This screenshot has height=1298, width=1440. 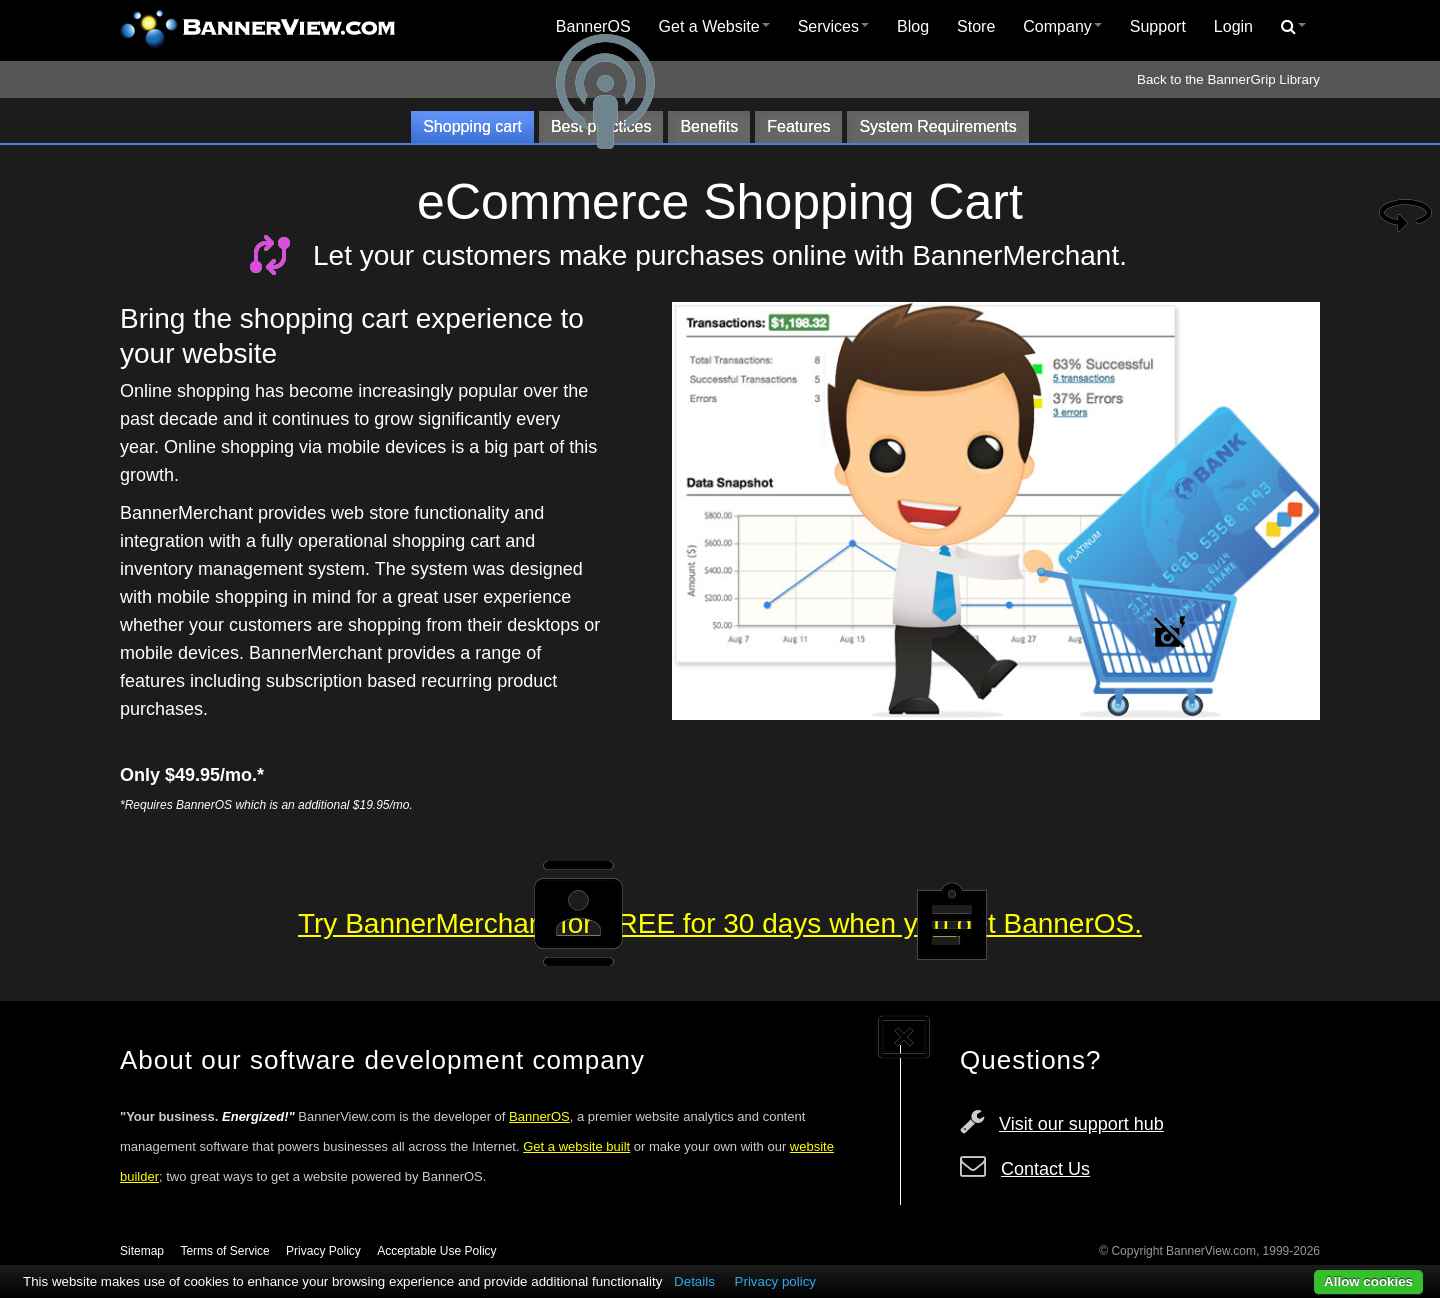 What do you see at coordinates (952, 925) in the screenshot?
I see `view assignments or tasks` at bounding box center [952, 925].